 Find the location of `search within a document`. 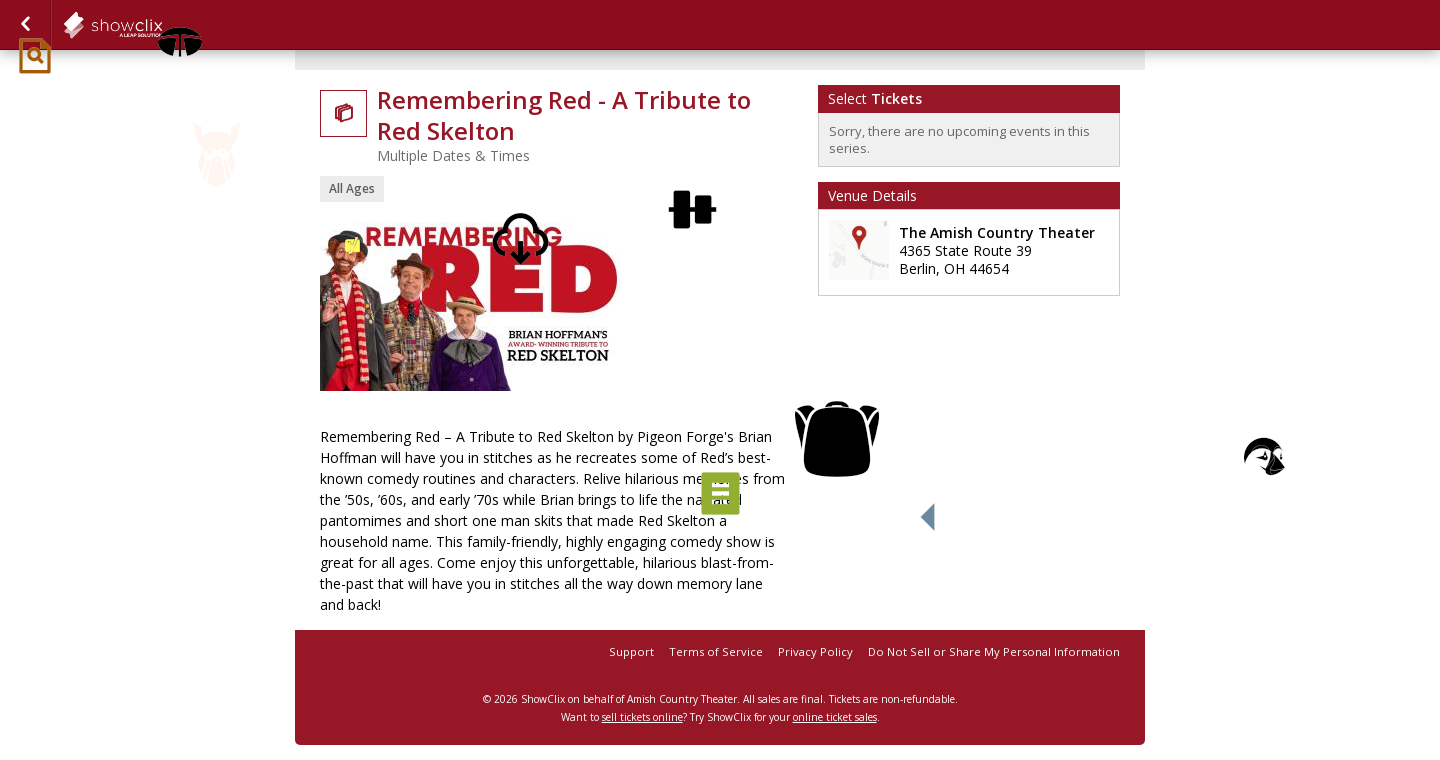

search within a document is located at coordinates (35, 56).